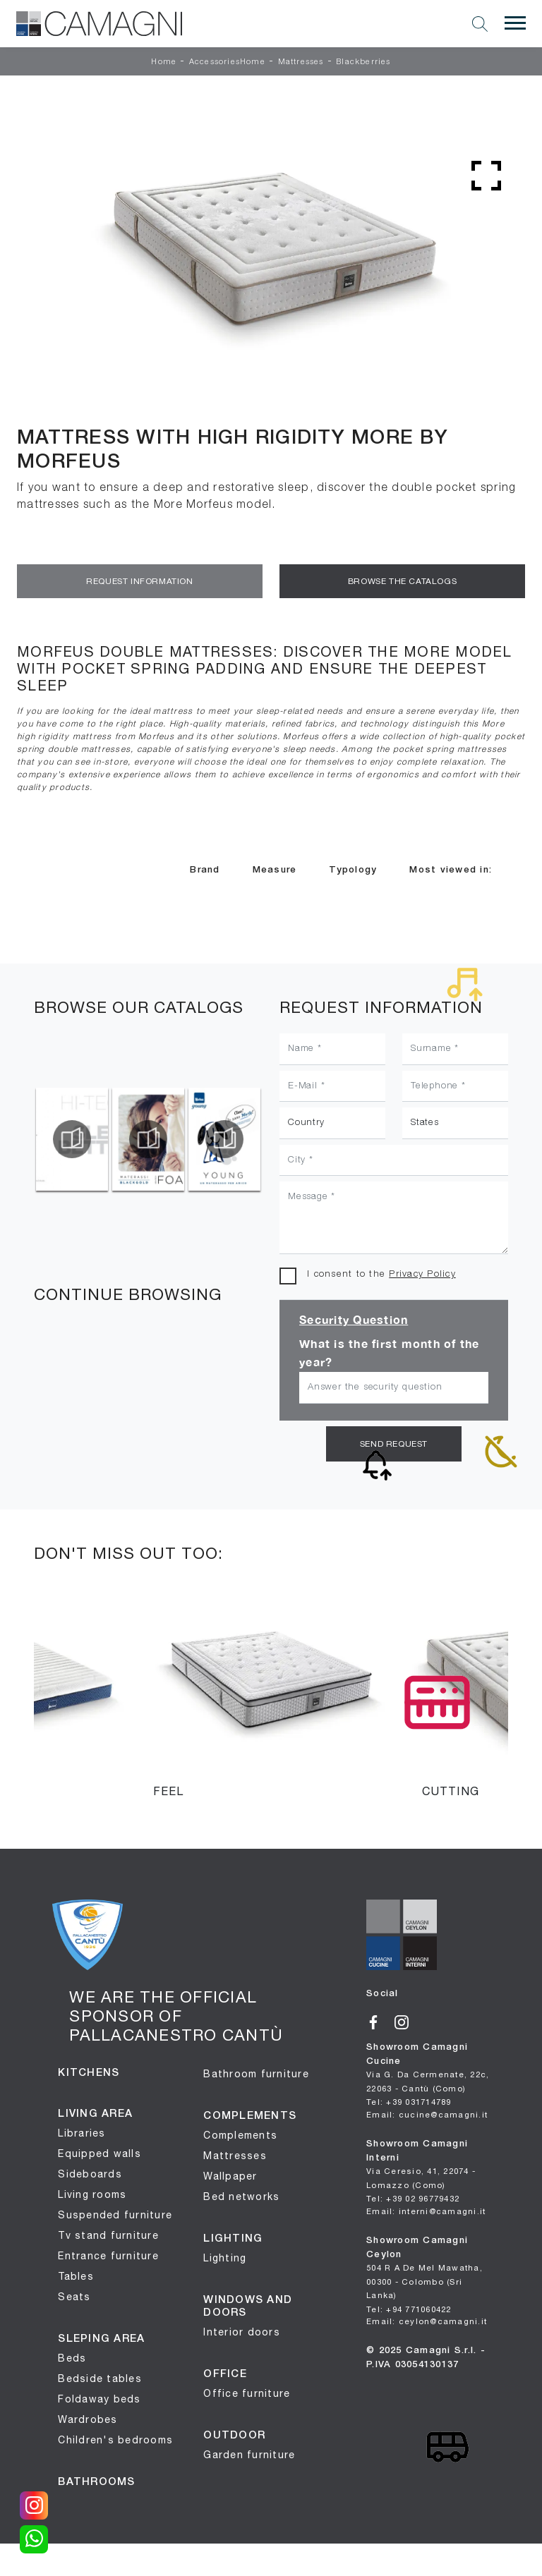 The image size is (542, 2576). What do you see at coordinates (501, 1452) in the screenshot?
I see `disable dark mode` at bounding box center [501, 1452].